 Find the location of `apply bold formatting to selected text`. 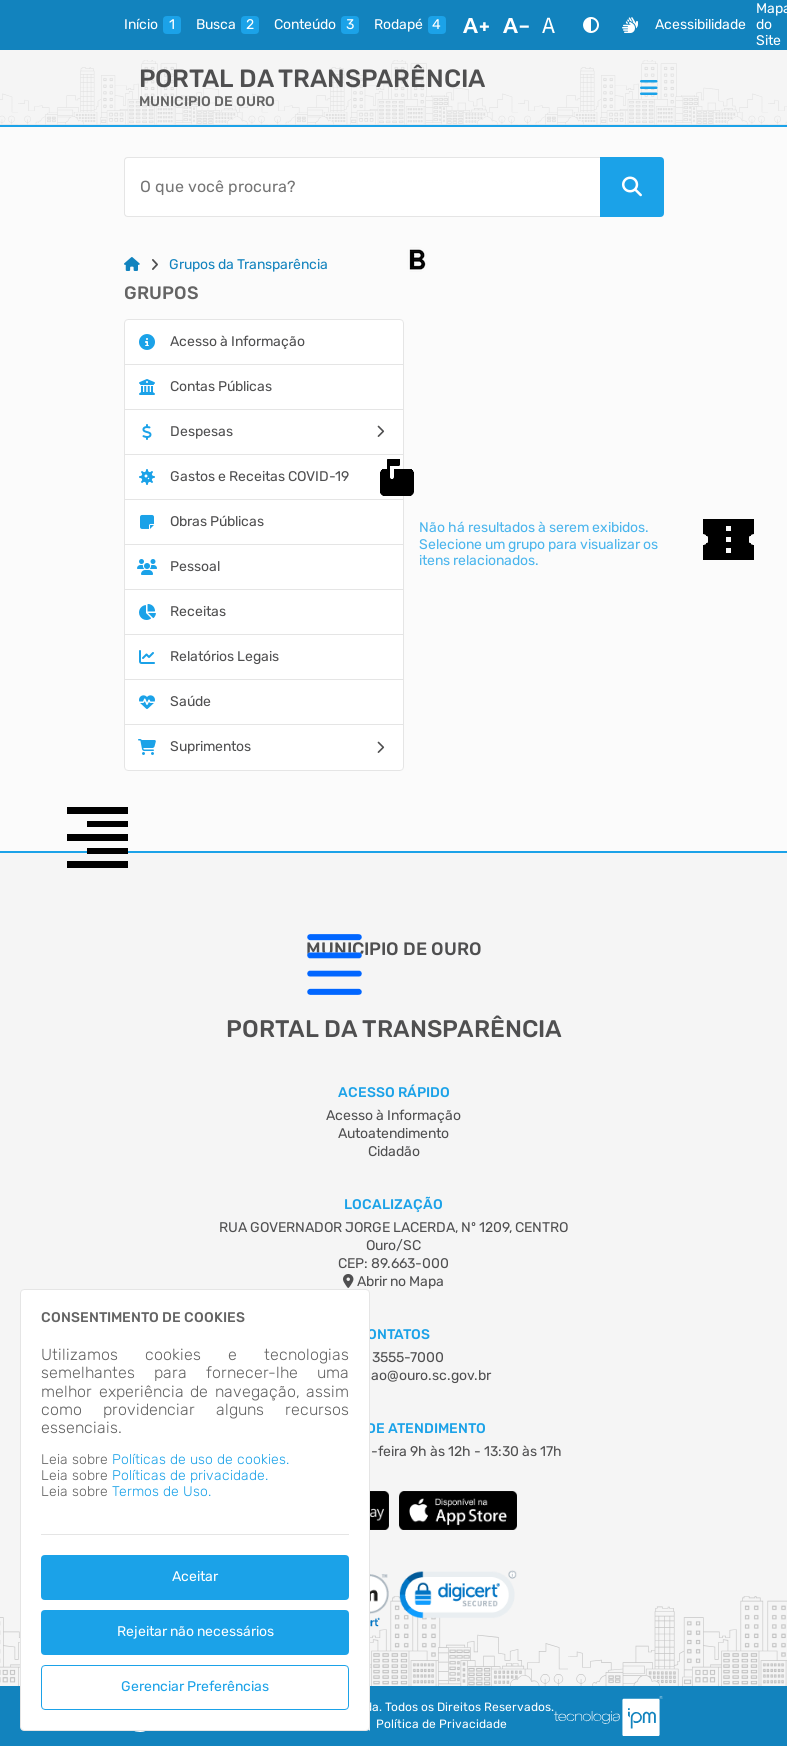

apply bold formatting to selected text is located at coordinates (417, 261).